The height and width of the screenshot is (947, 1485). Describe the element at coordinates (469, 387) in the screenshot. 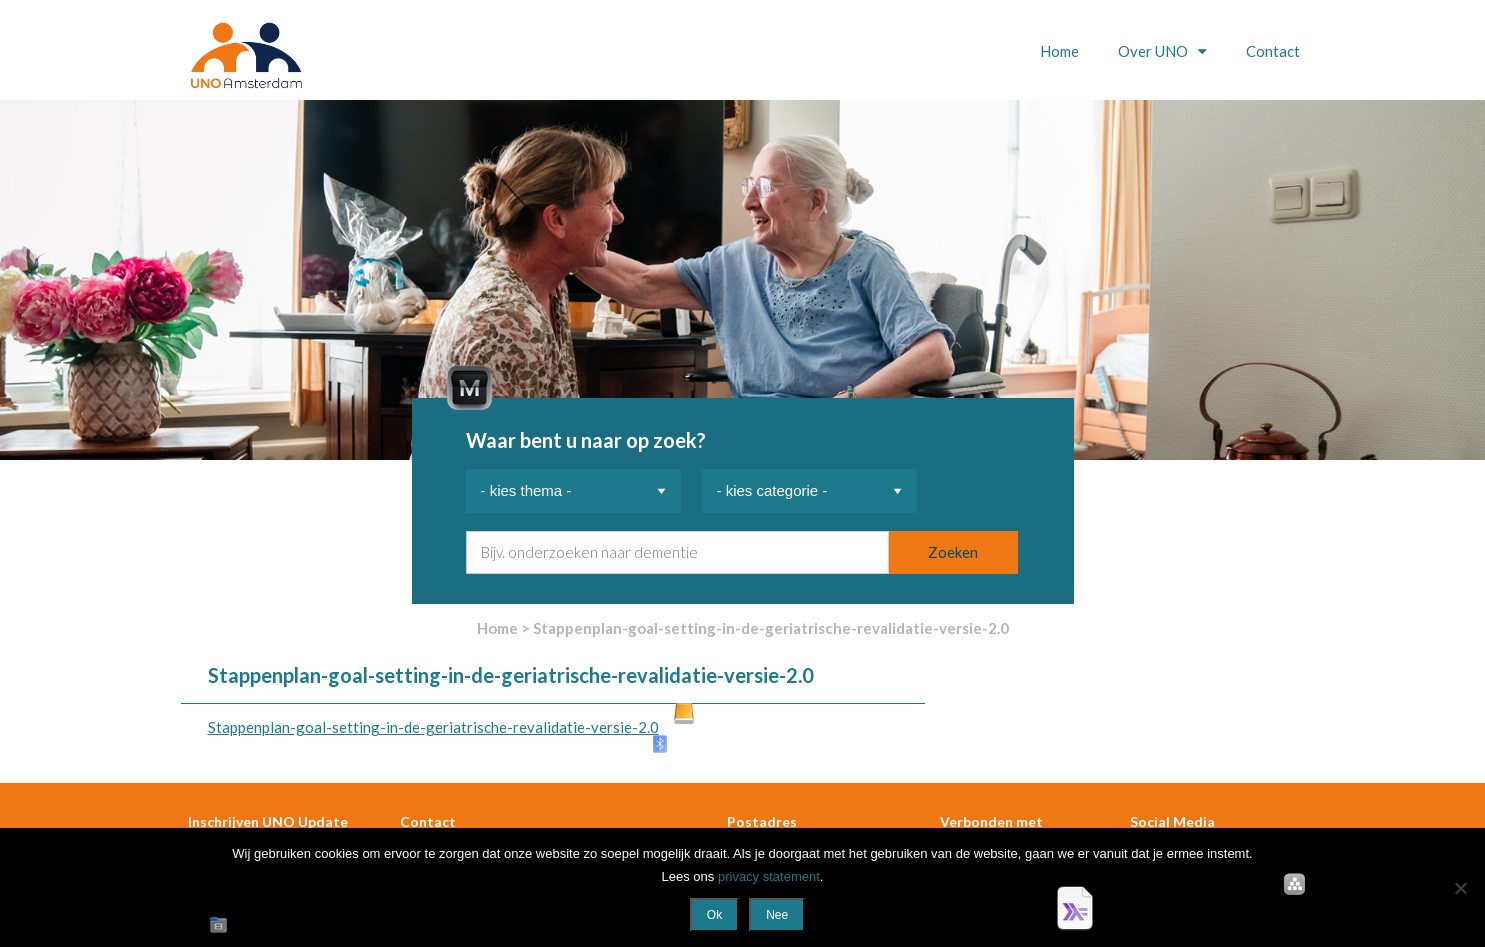

I see `open MeetingBar app for calendar and meeting management` at that location.